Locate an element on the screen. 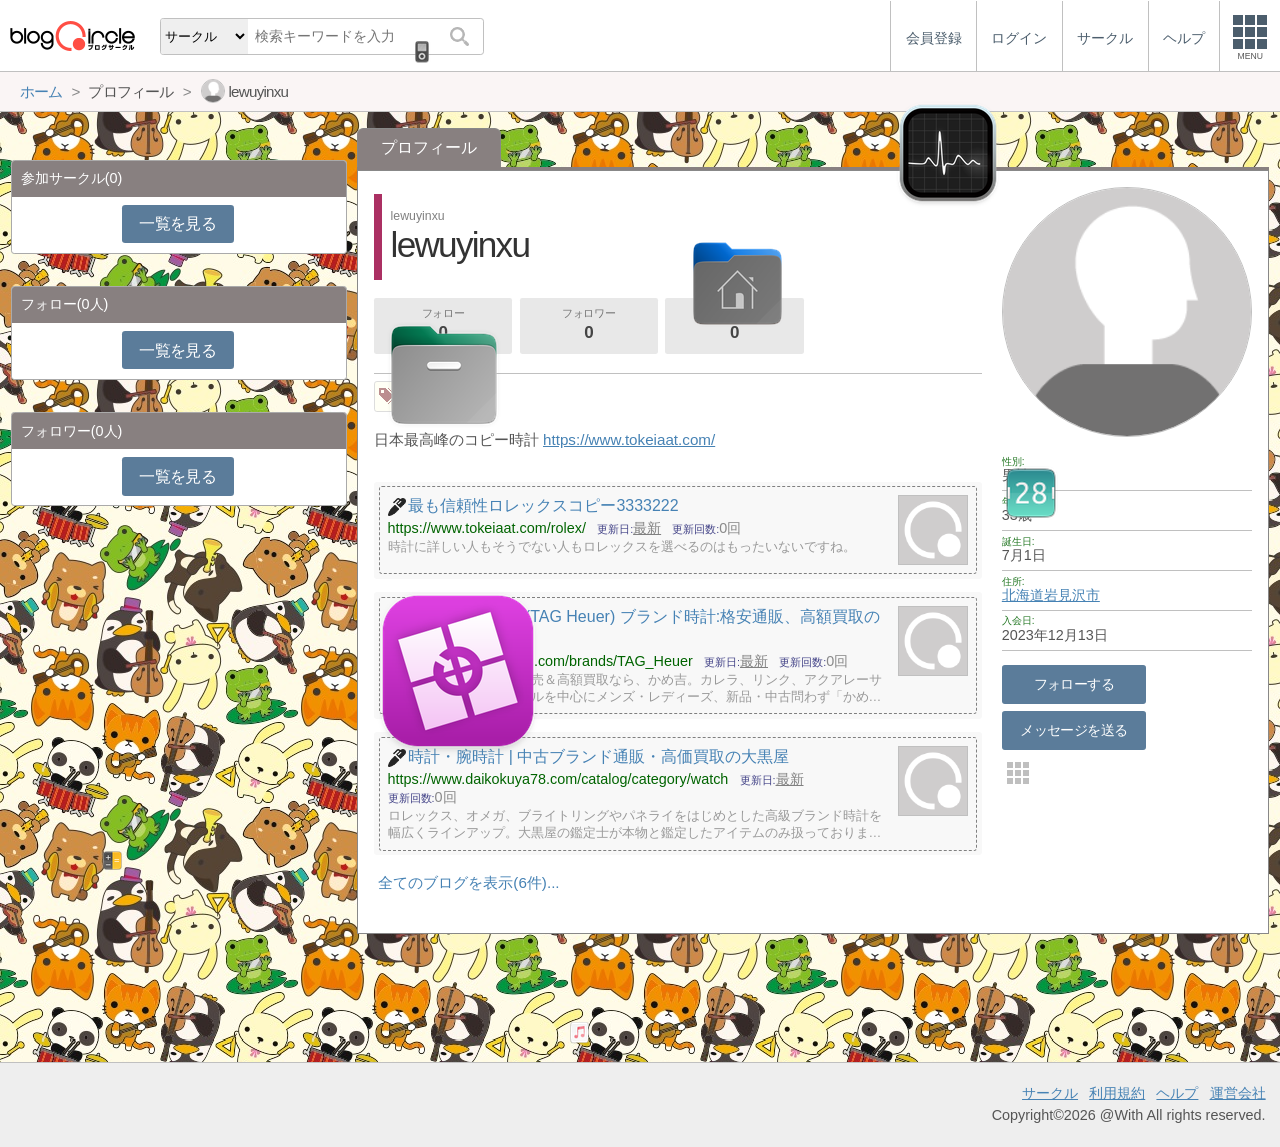  open the calculator app is located at coordinates (112, 860).